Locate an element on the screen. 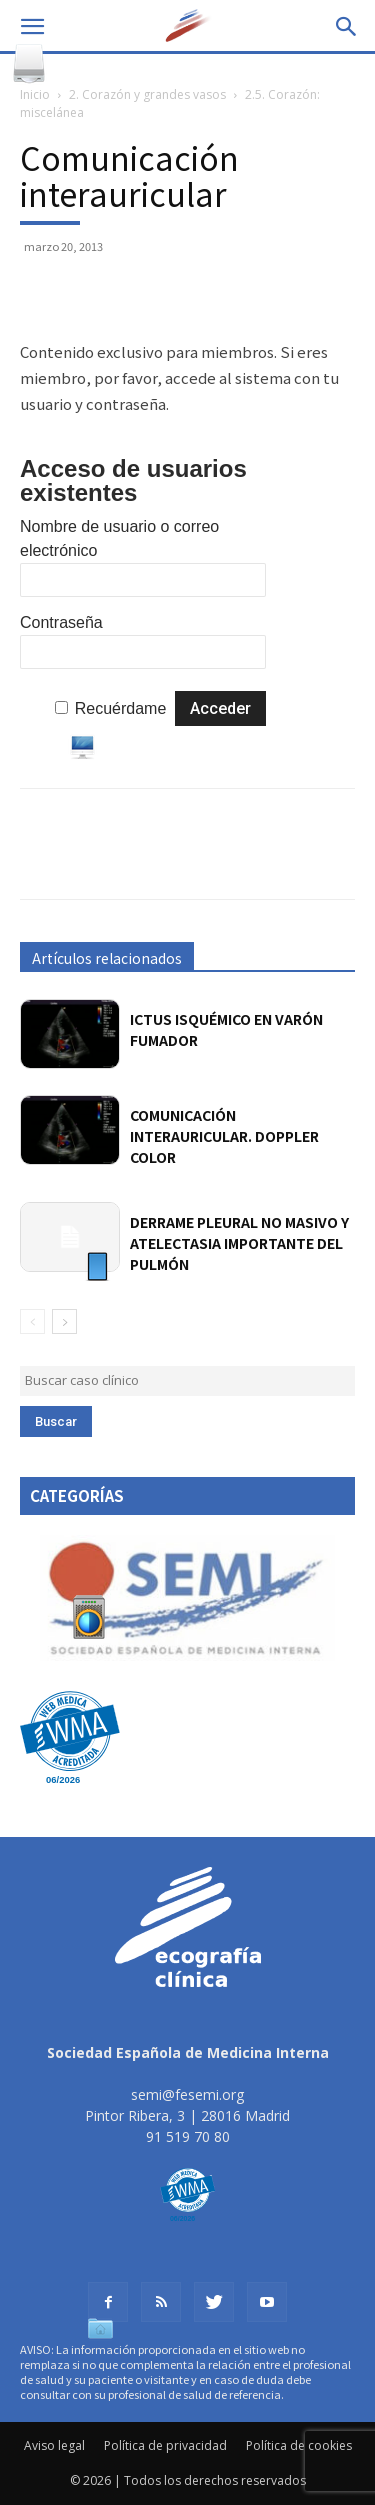 The height and width of the screenshot is (2505, 375). access optical disc drive is located at coordinates (28, 64).